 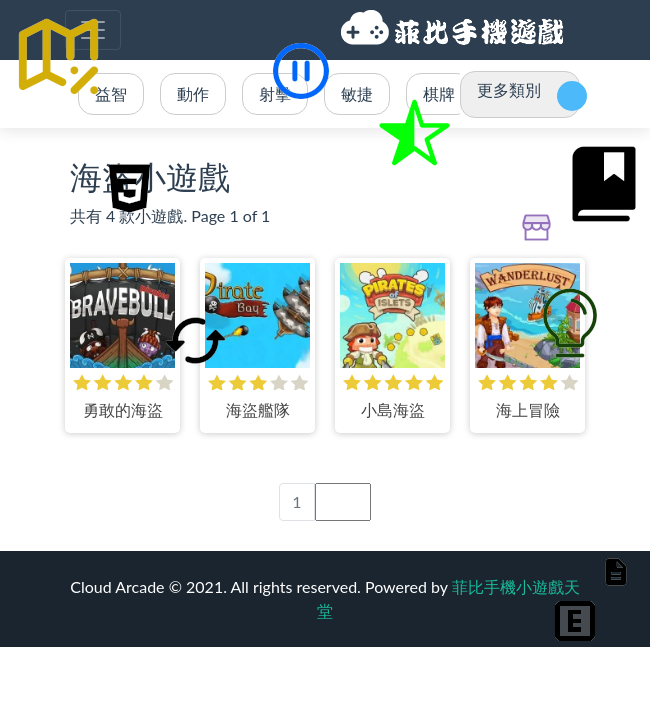 What do you see at coordinates (604, 184) in the screenshot?
I see `access your bookmarked reading list` at bounding box center [604, 184].